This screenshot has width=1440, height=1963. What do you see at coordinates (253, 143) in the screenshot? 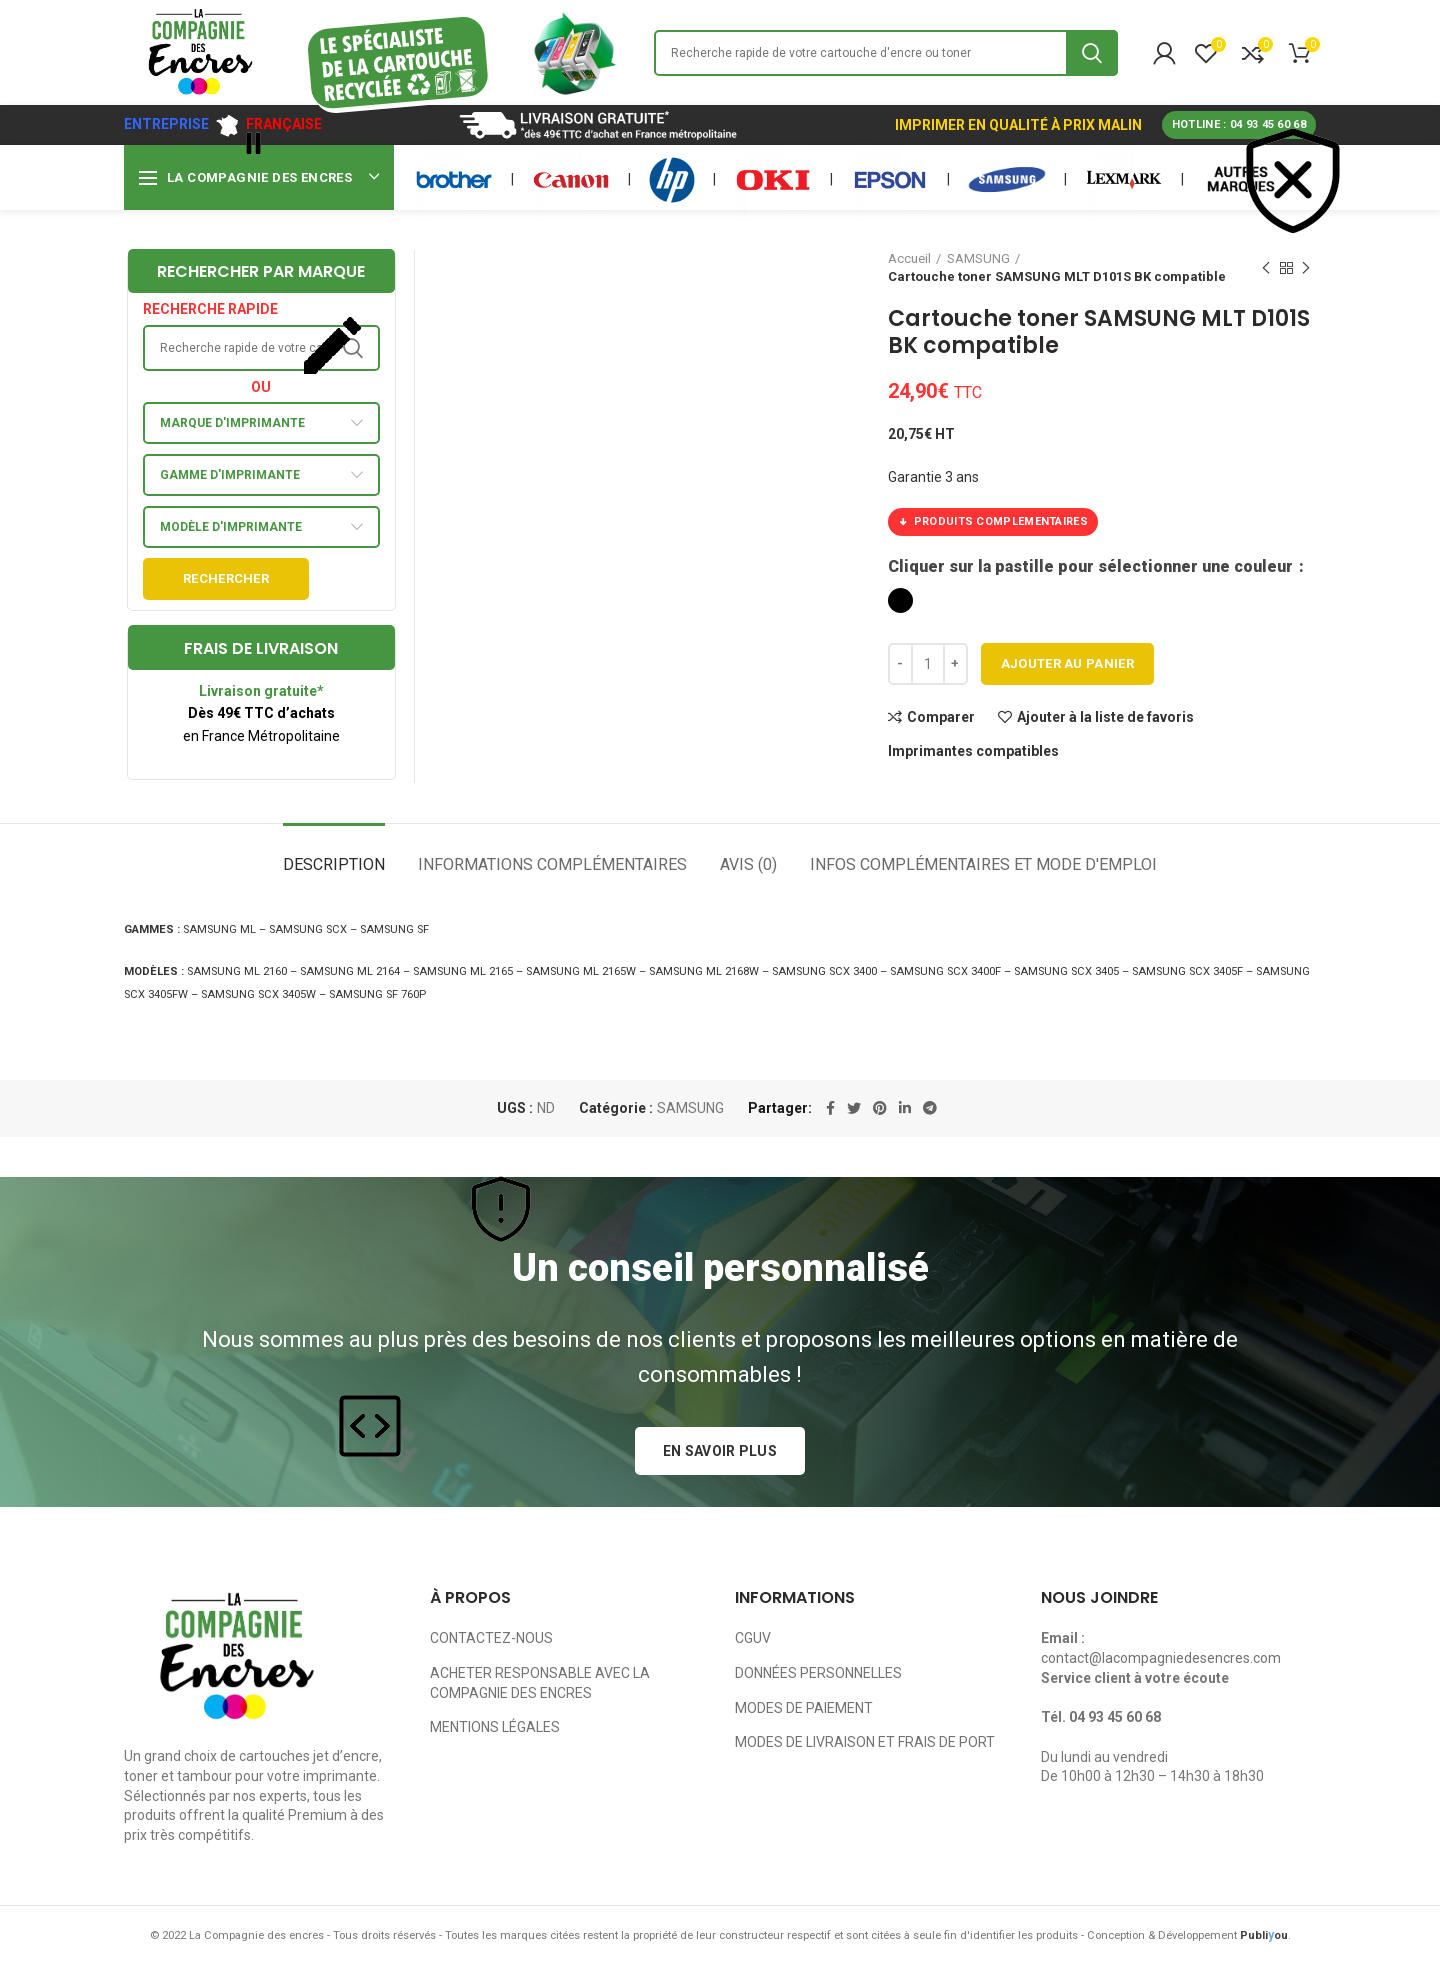
I see `pause media playback` at bounding box center [253, 143].